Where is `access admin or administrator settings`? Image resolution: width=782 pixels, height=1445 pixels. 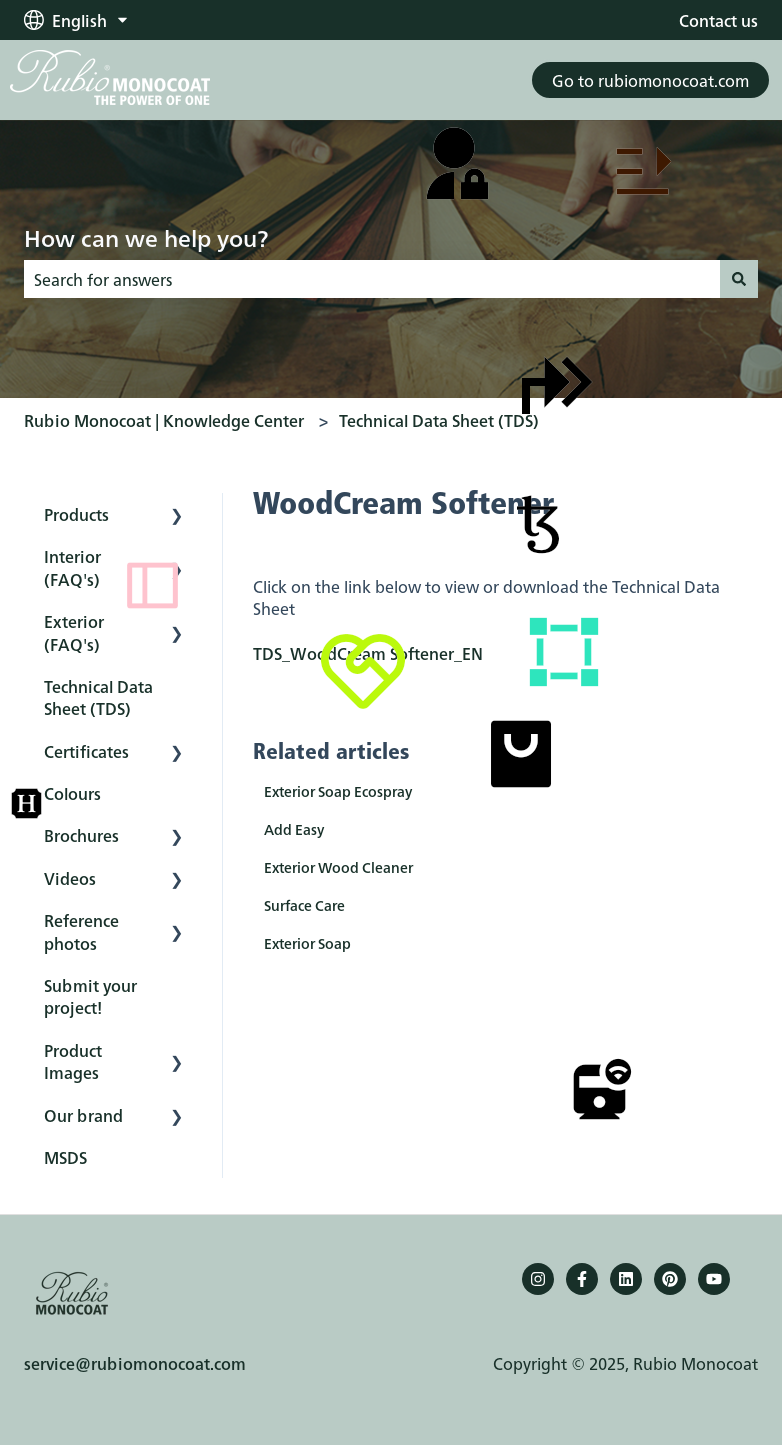 access admin or administrator settings is located at coordinates (454, 165).